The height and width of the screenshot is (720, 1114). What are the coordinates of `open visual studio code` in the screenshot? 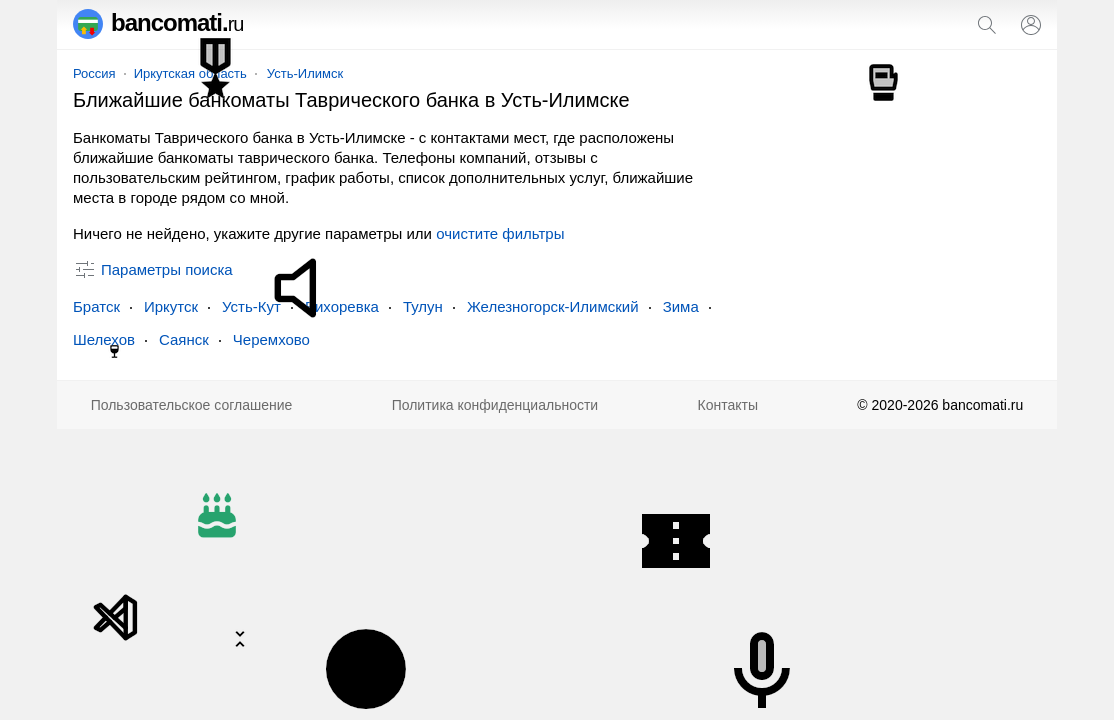 It's located at (116, 617).